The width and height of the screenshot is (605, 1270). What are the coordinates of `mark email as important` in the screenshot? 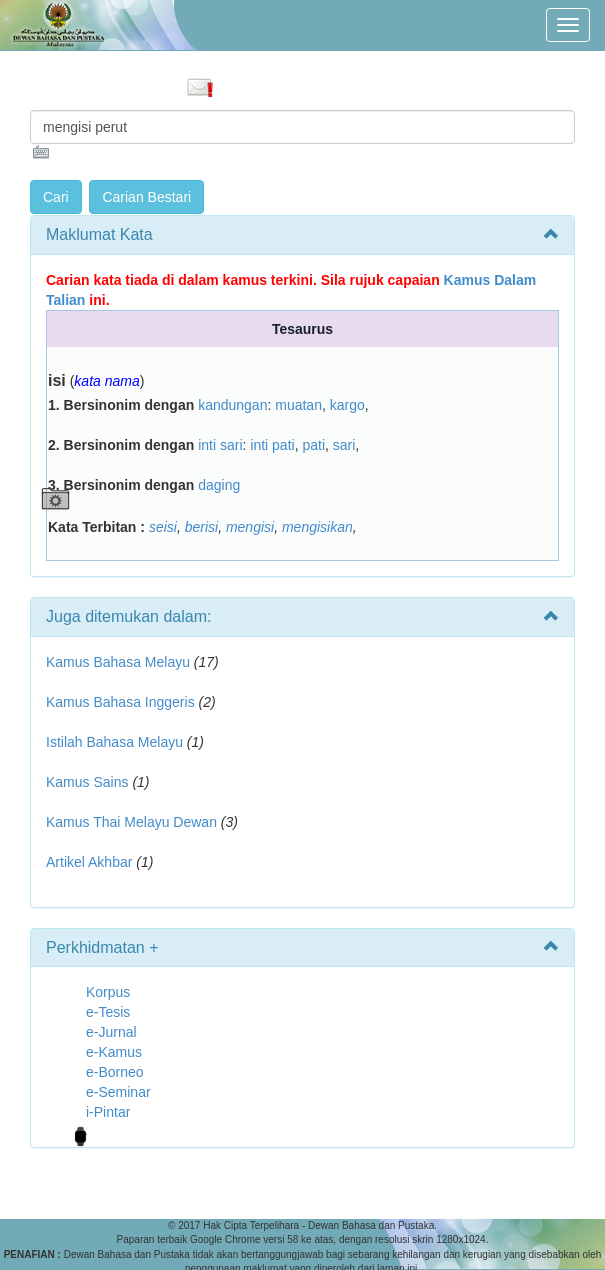 It's located at (199, 87).